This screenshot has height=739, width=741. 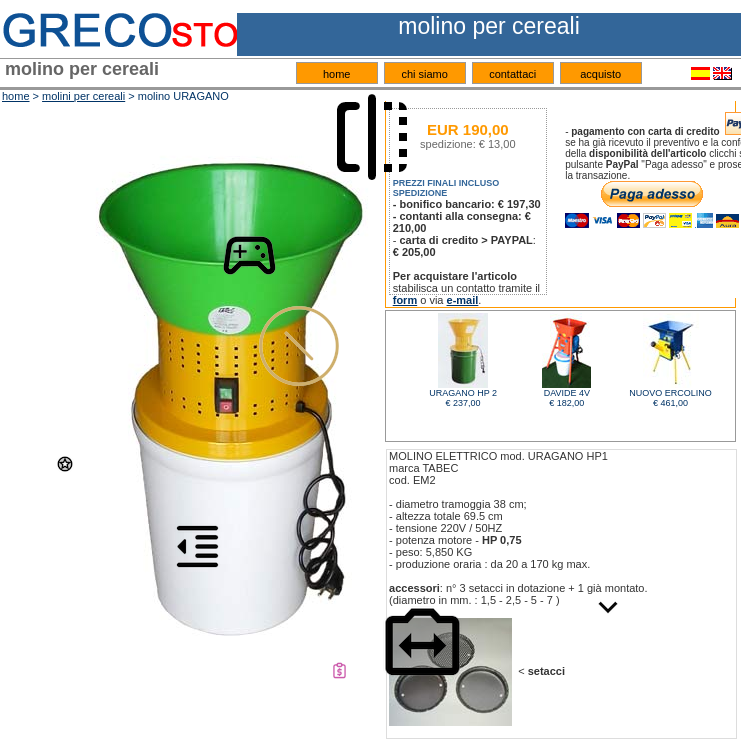 What do you see at coordinates (299, 346) in the screenshot?
I see `indicates a prohibited or restricted action` at bounding box center [299, 346].